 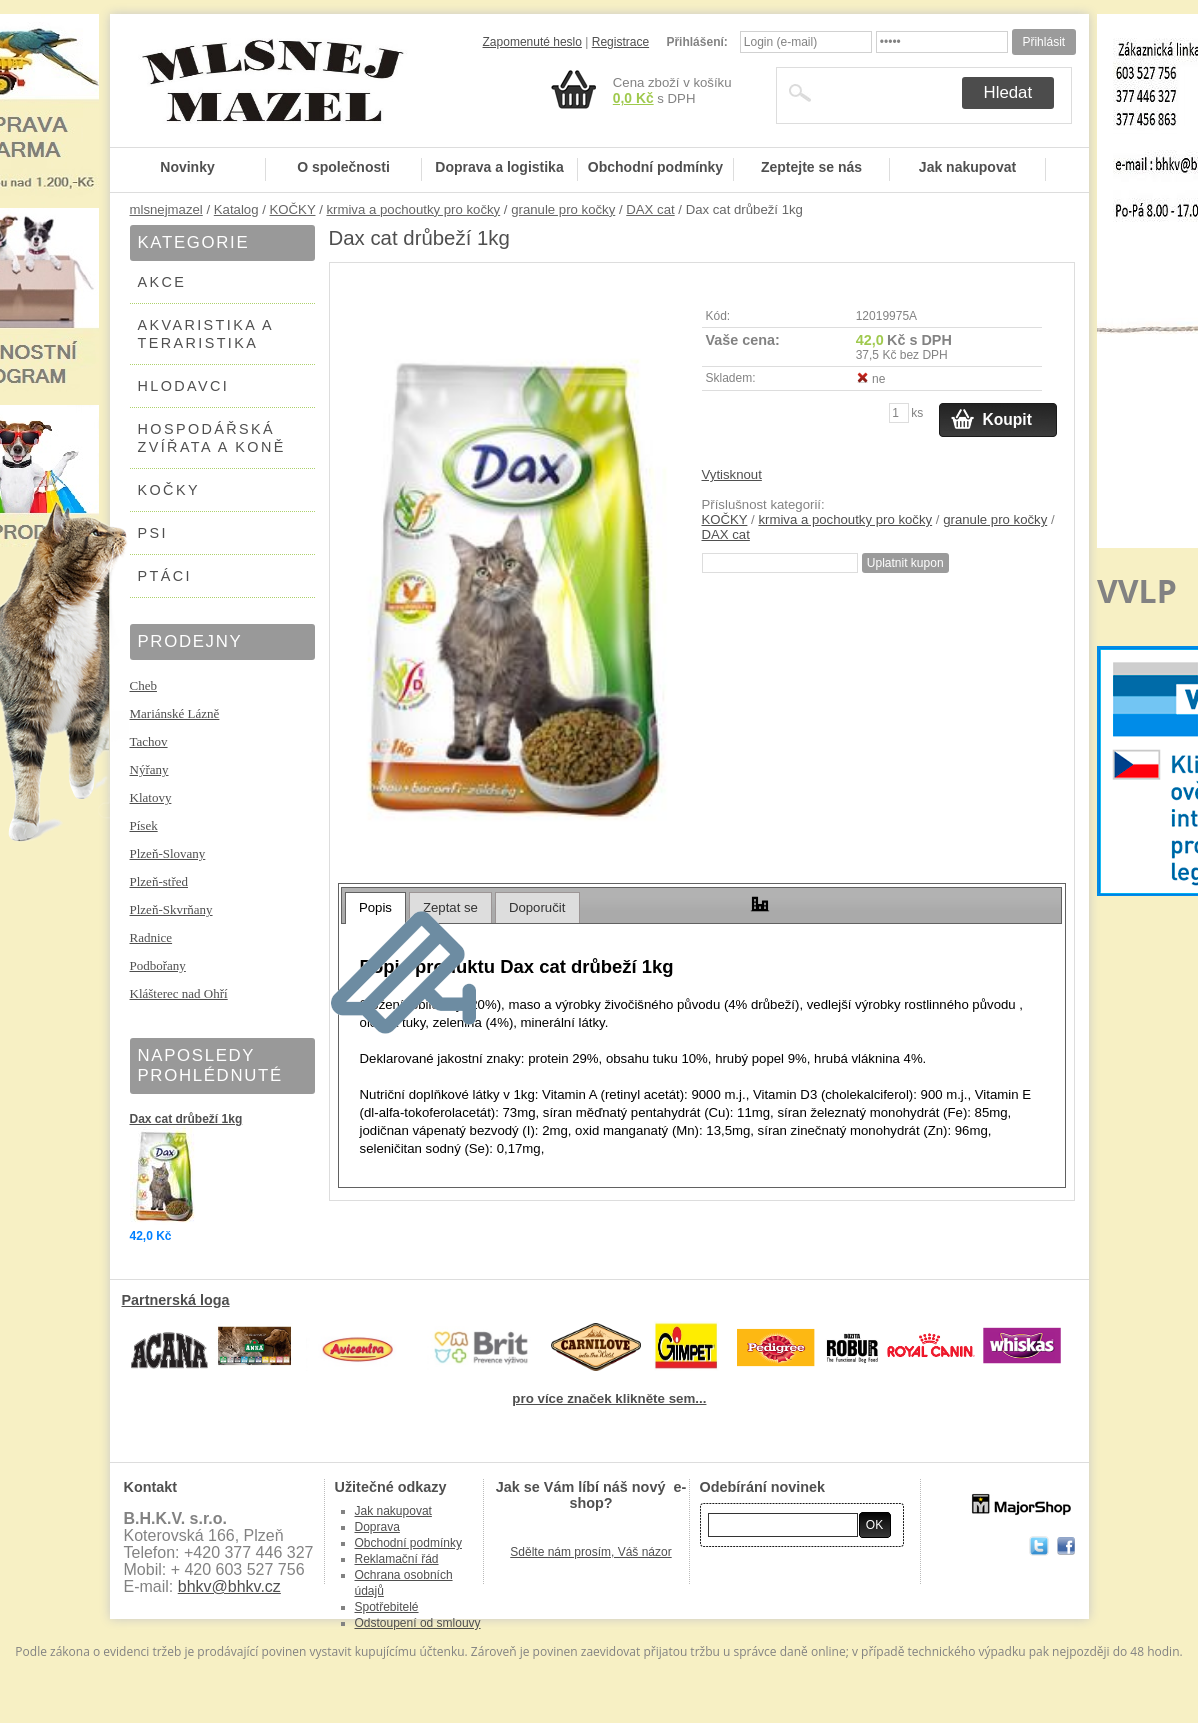 I want to click on access security camera settings, so click(x=403, y=981).